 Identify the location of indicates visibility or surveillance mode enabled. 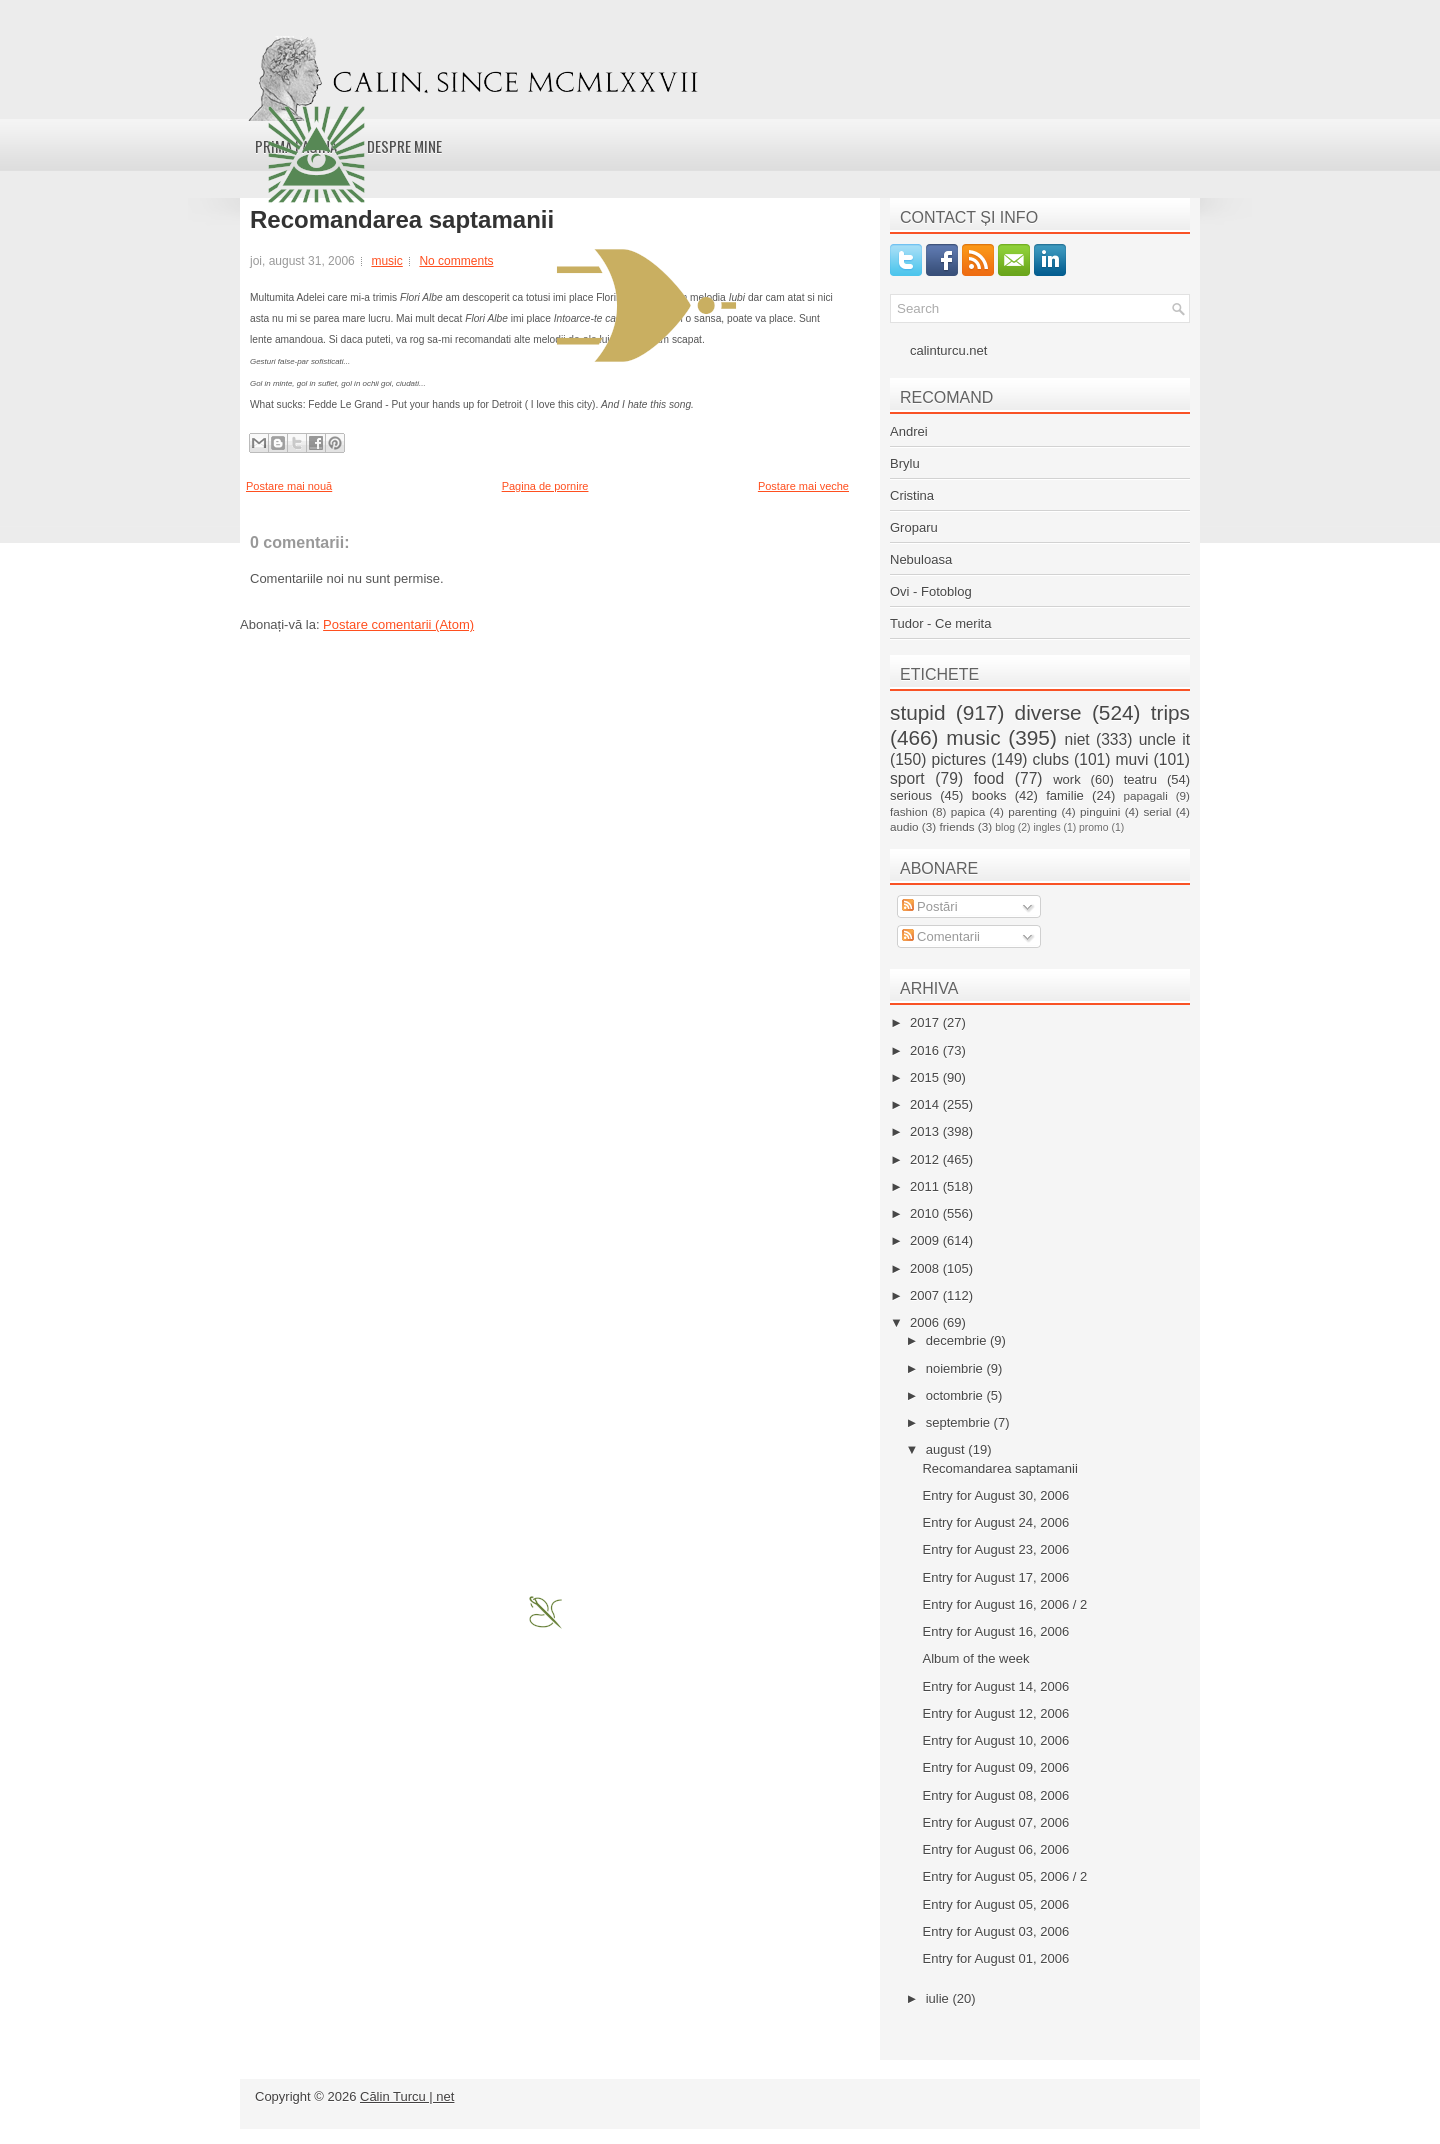
(316, 154).